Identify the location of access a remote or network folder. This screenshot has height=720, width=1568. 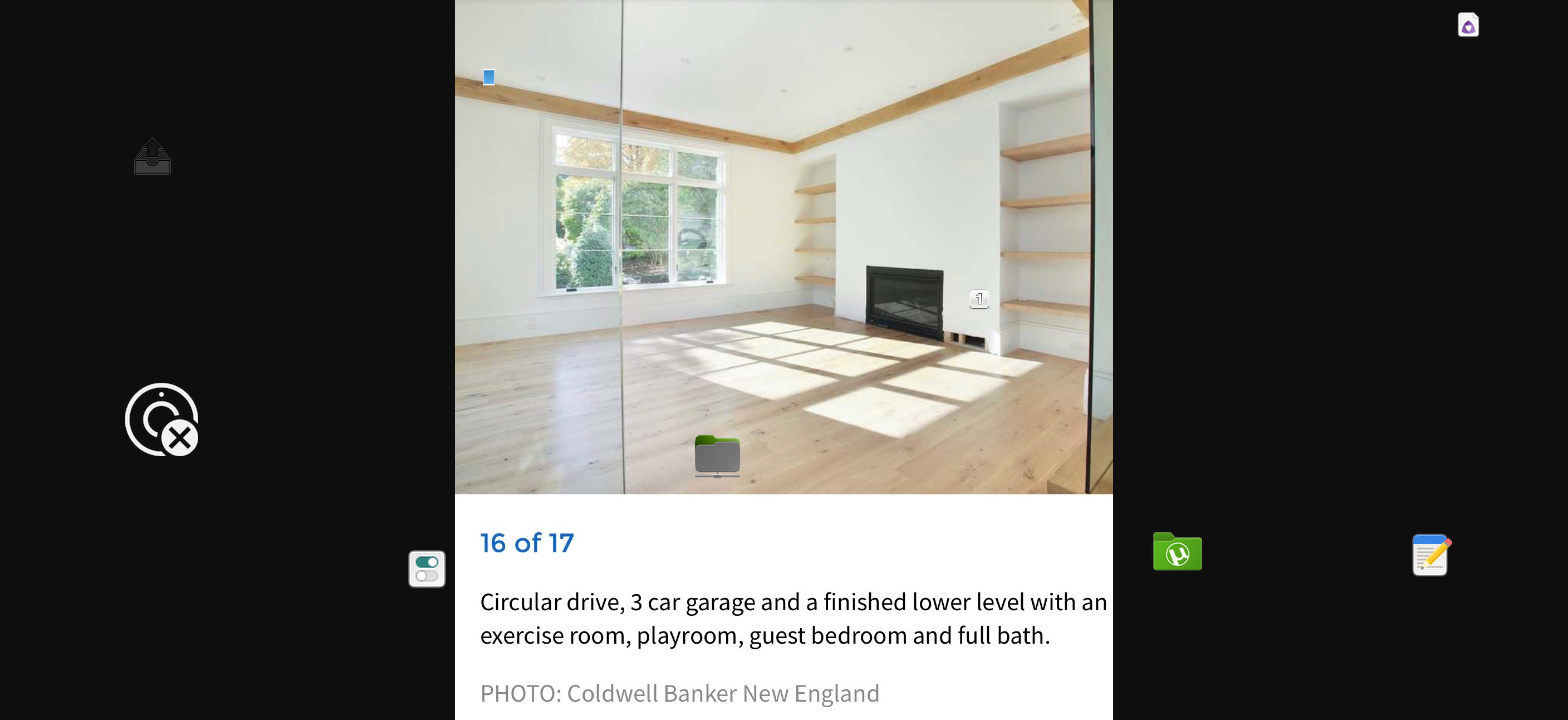
(717, 455).